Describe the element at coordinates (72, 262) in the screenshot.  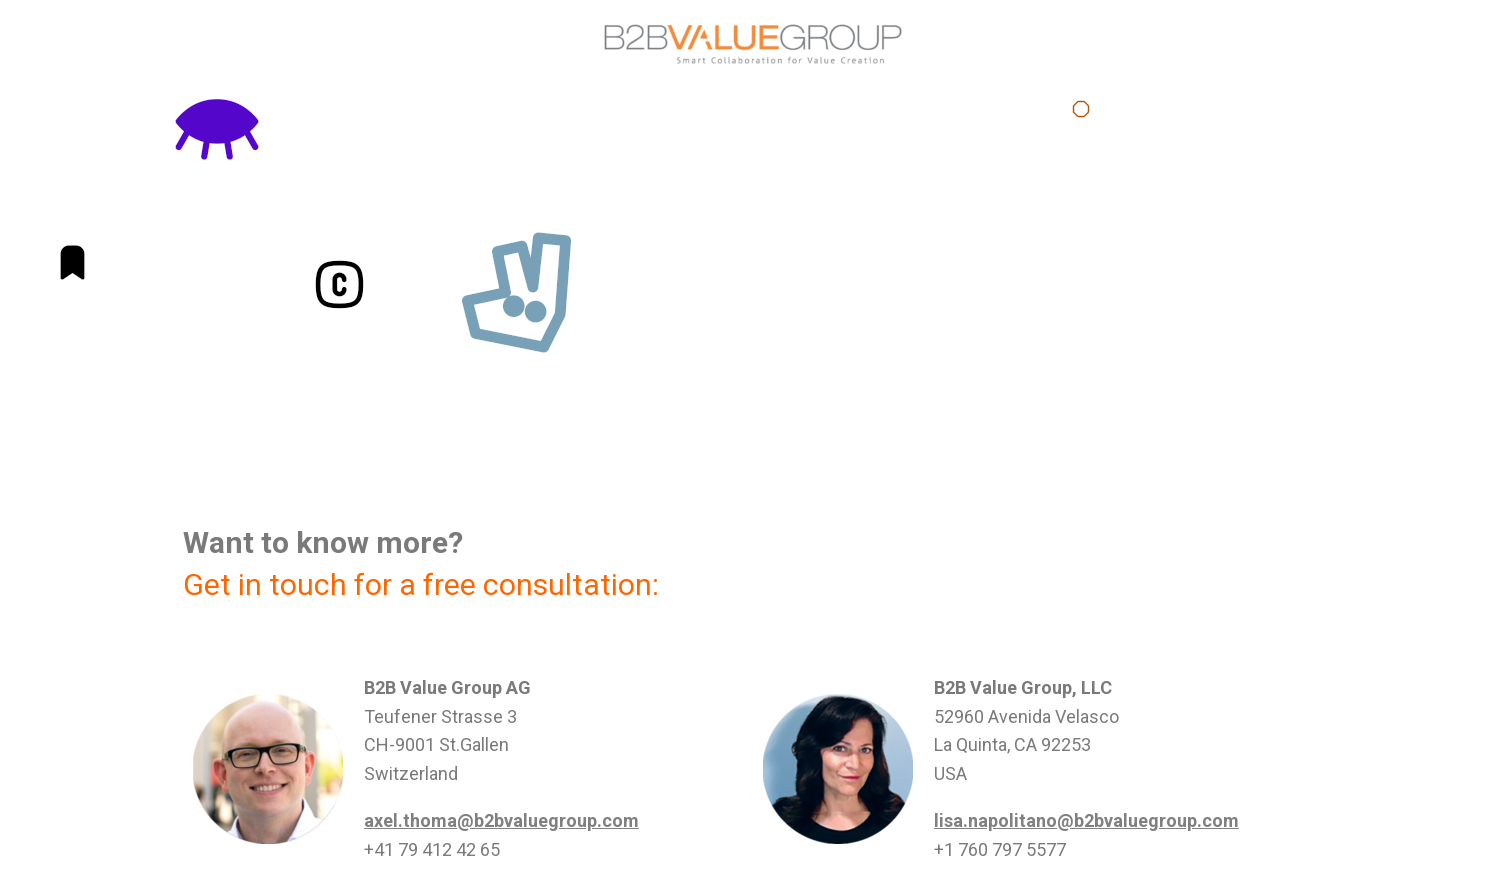
I see `save this item for later` at that location.